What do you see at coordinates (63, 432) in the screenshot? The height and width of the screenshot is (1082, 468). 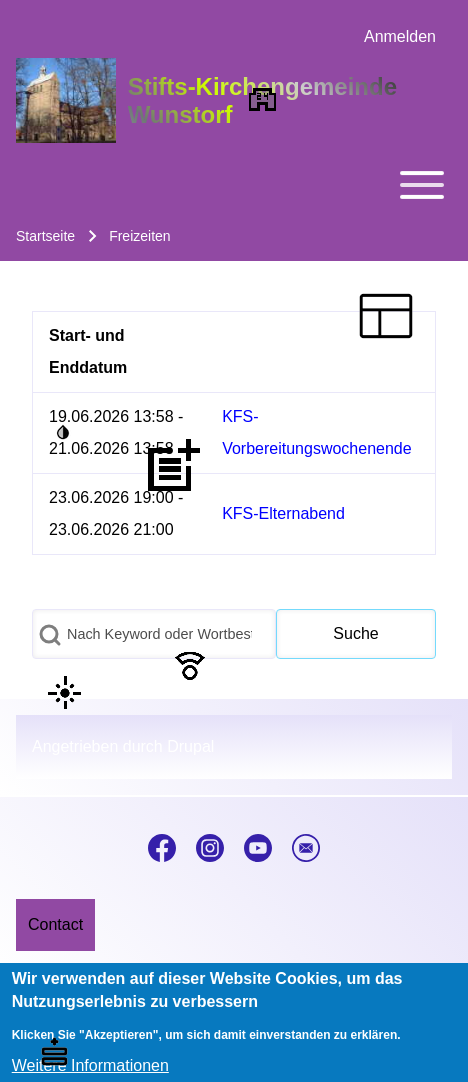 I see `toggle color inversion or dark mode` at bounding box center [63, 432].